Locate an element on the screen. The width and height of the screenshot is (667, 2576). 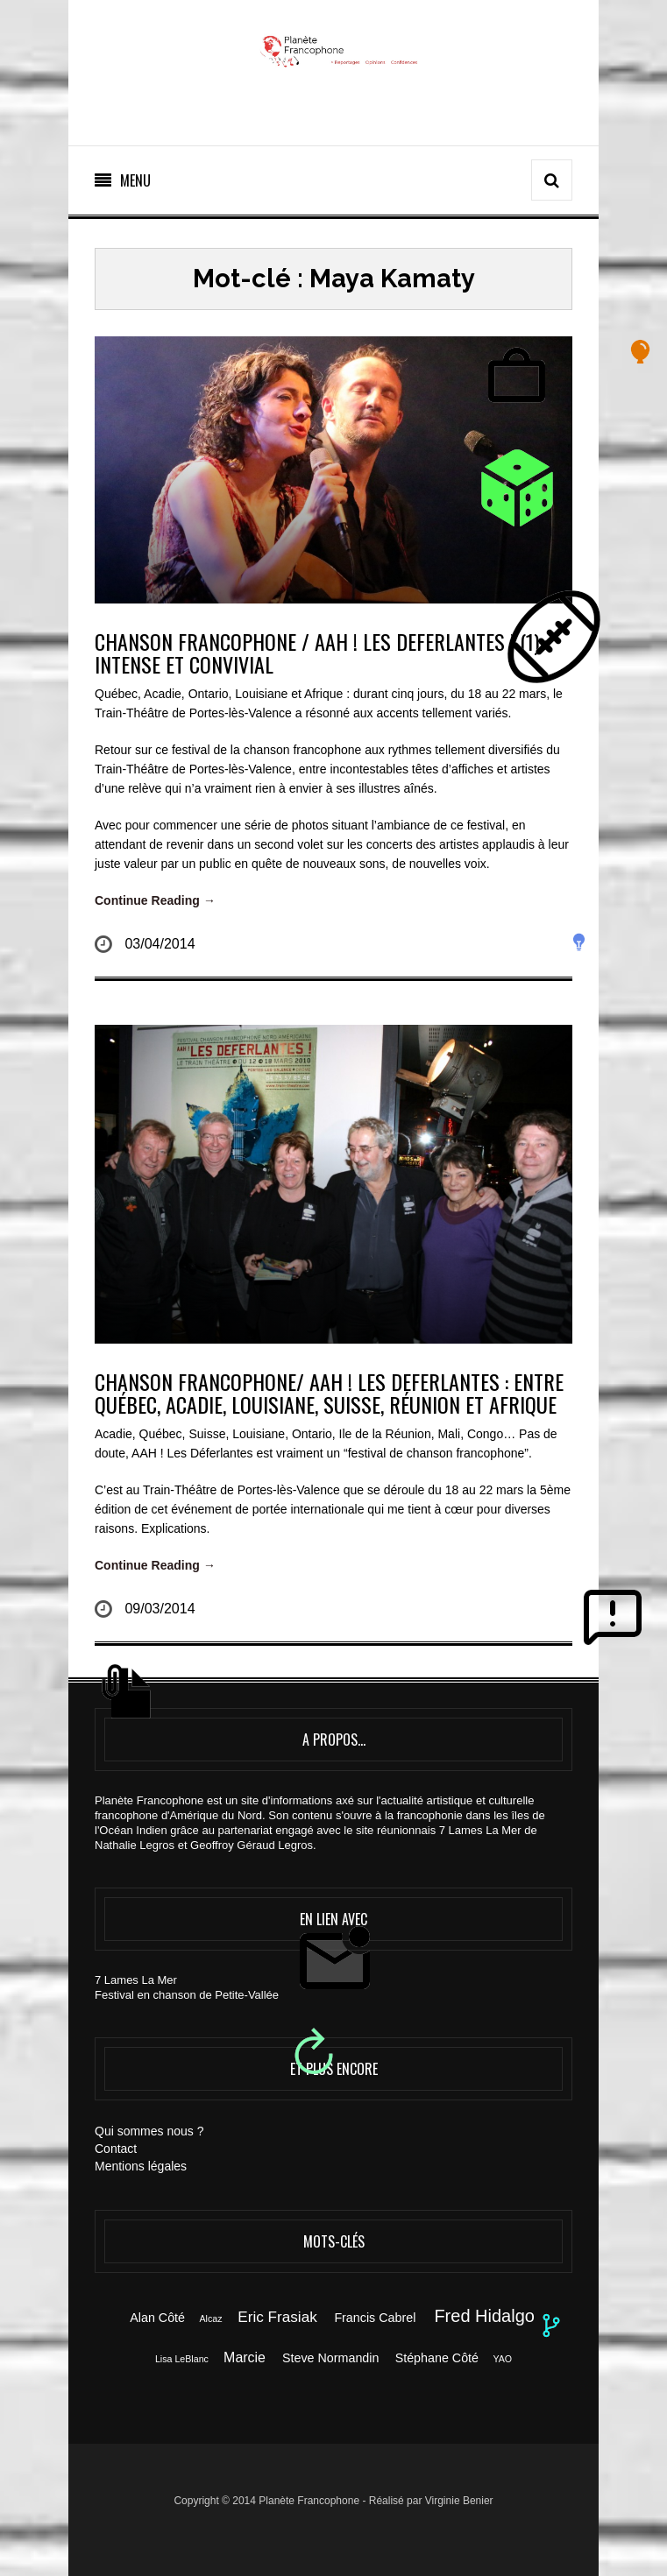
randomize or shuffle content is located at coordinates (517, 488).